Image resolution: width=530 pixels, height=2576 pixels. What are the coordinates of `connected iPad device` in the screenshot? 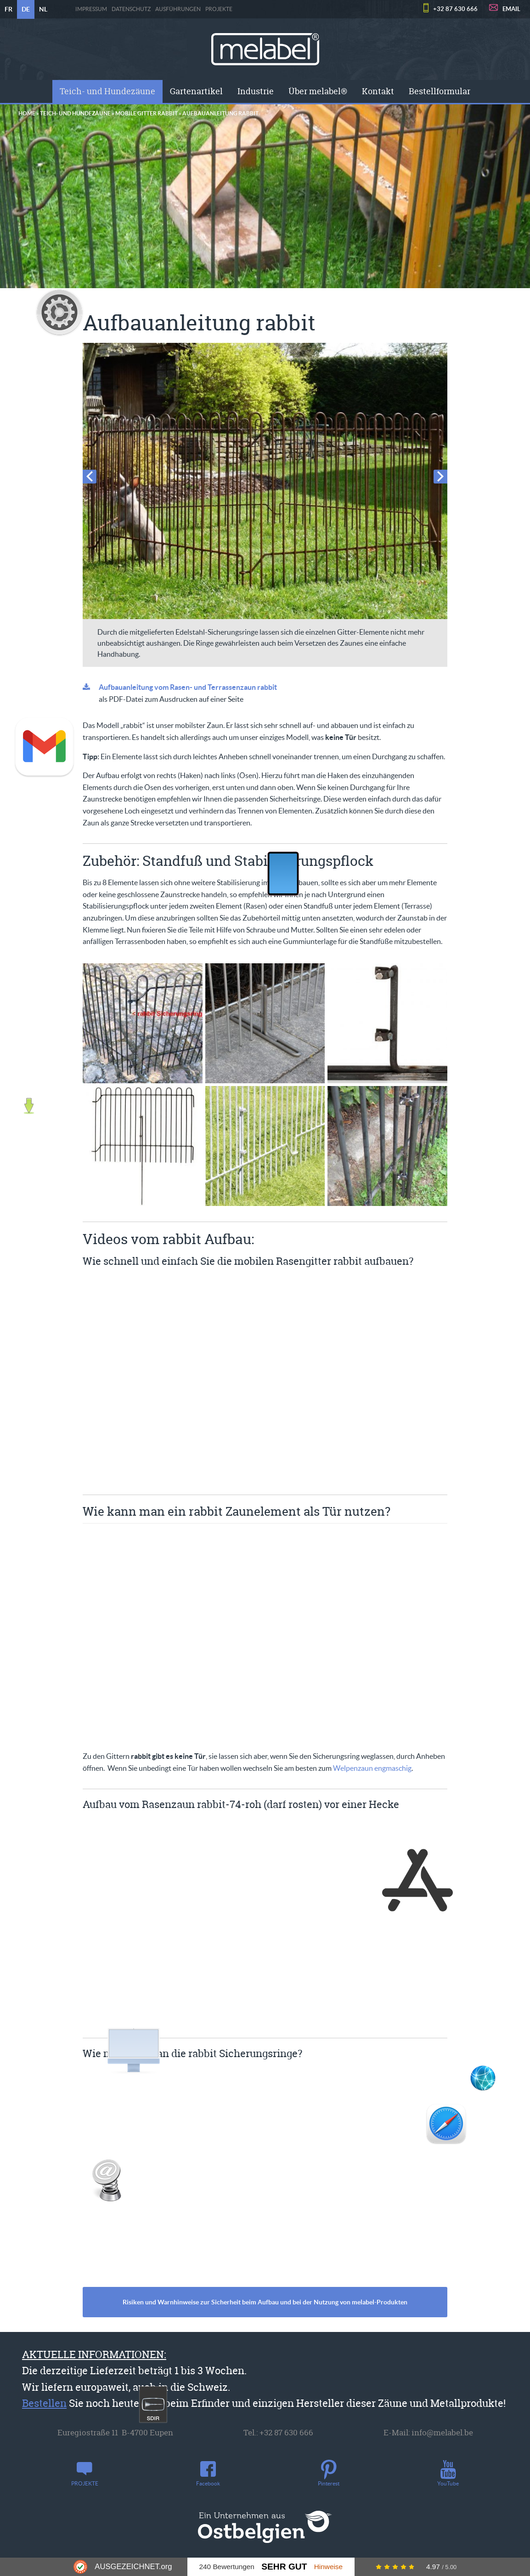 It's located at (283, 874).